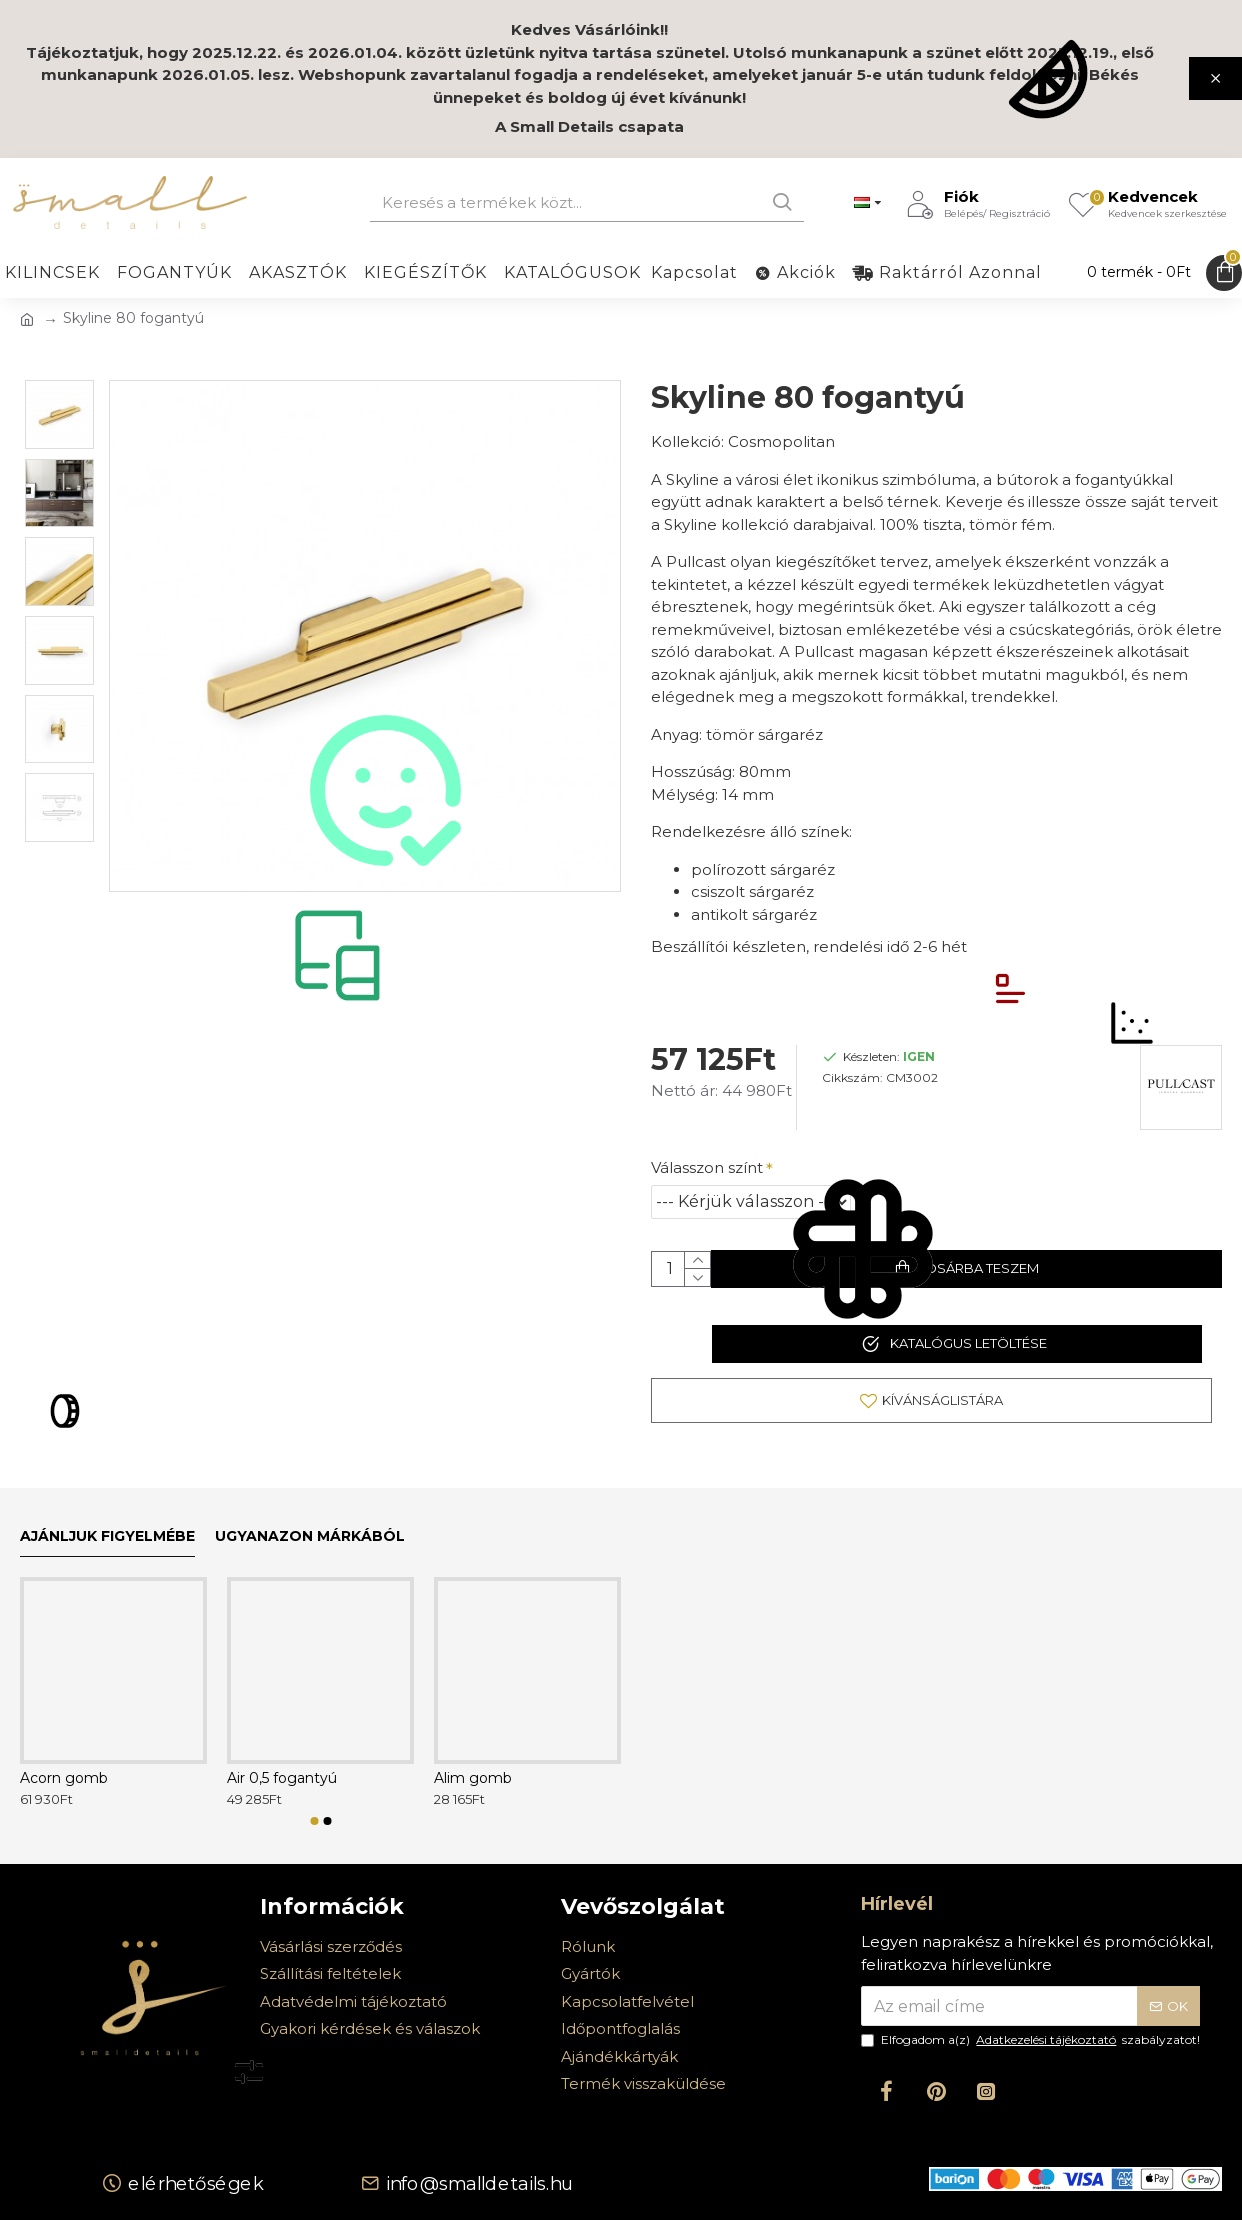  What do you see at coordinates (385, 790) in the screenshot?
I see `confirm mood or emotional check-in` at bounding box center [385, 790].